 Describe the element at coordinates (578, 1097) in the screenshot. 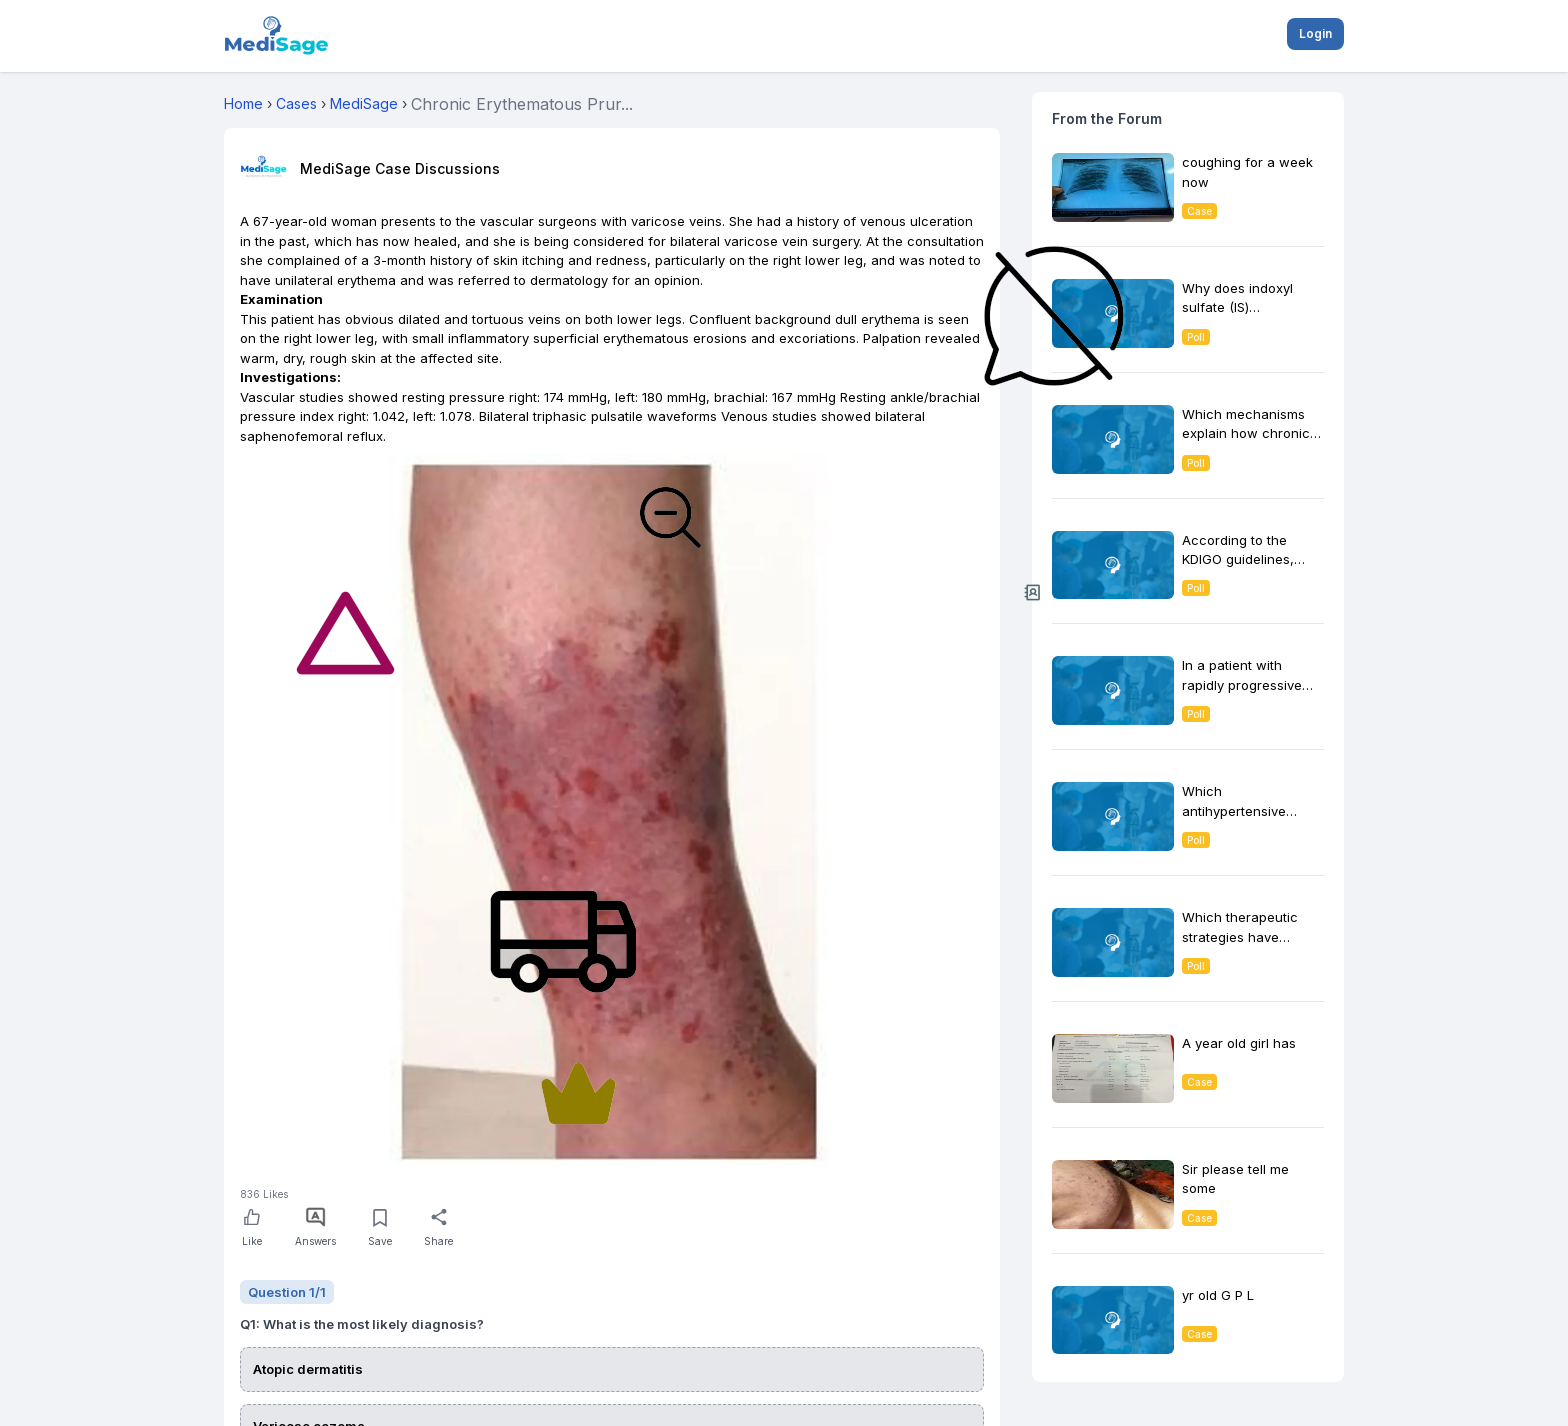

I see `indicates premium or VIP membership status` at that location.